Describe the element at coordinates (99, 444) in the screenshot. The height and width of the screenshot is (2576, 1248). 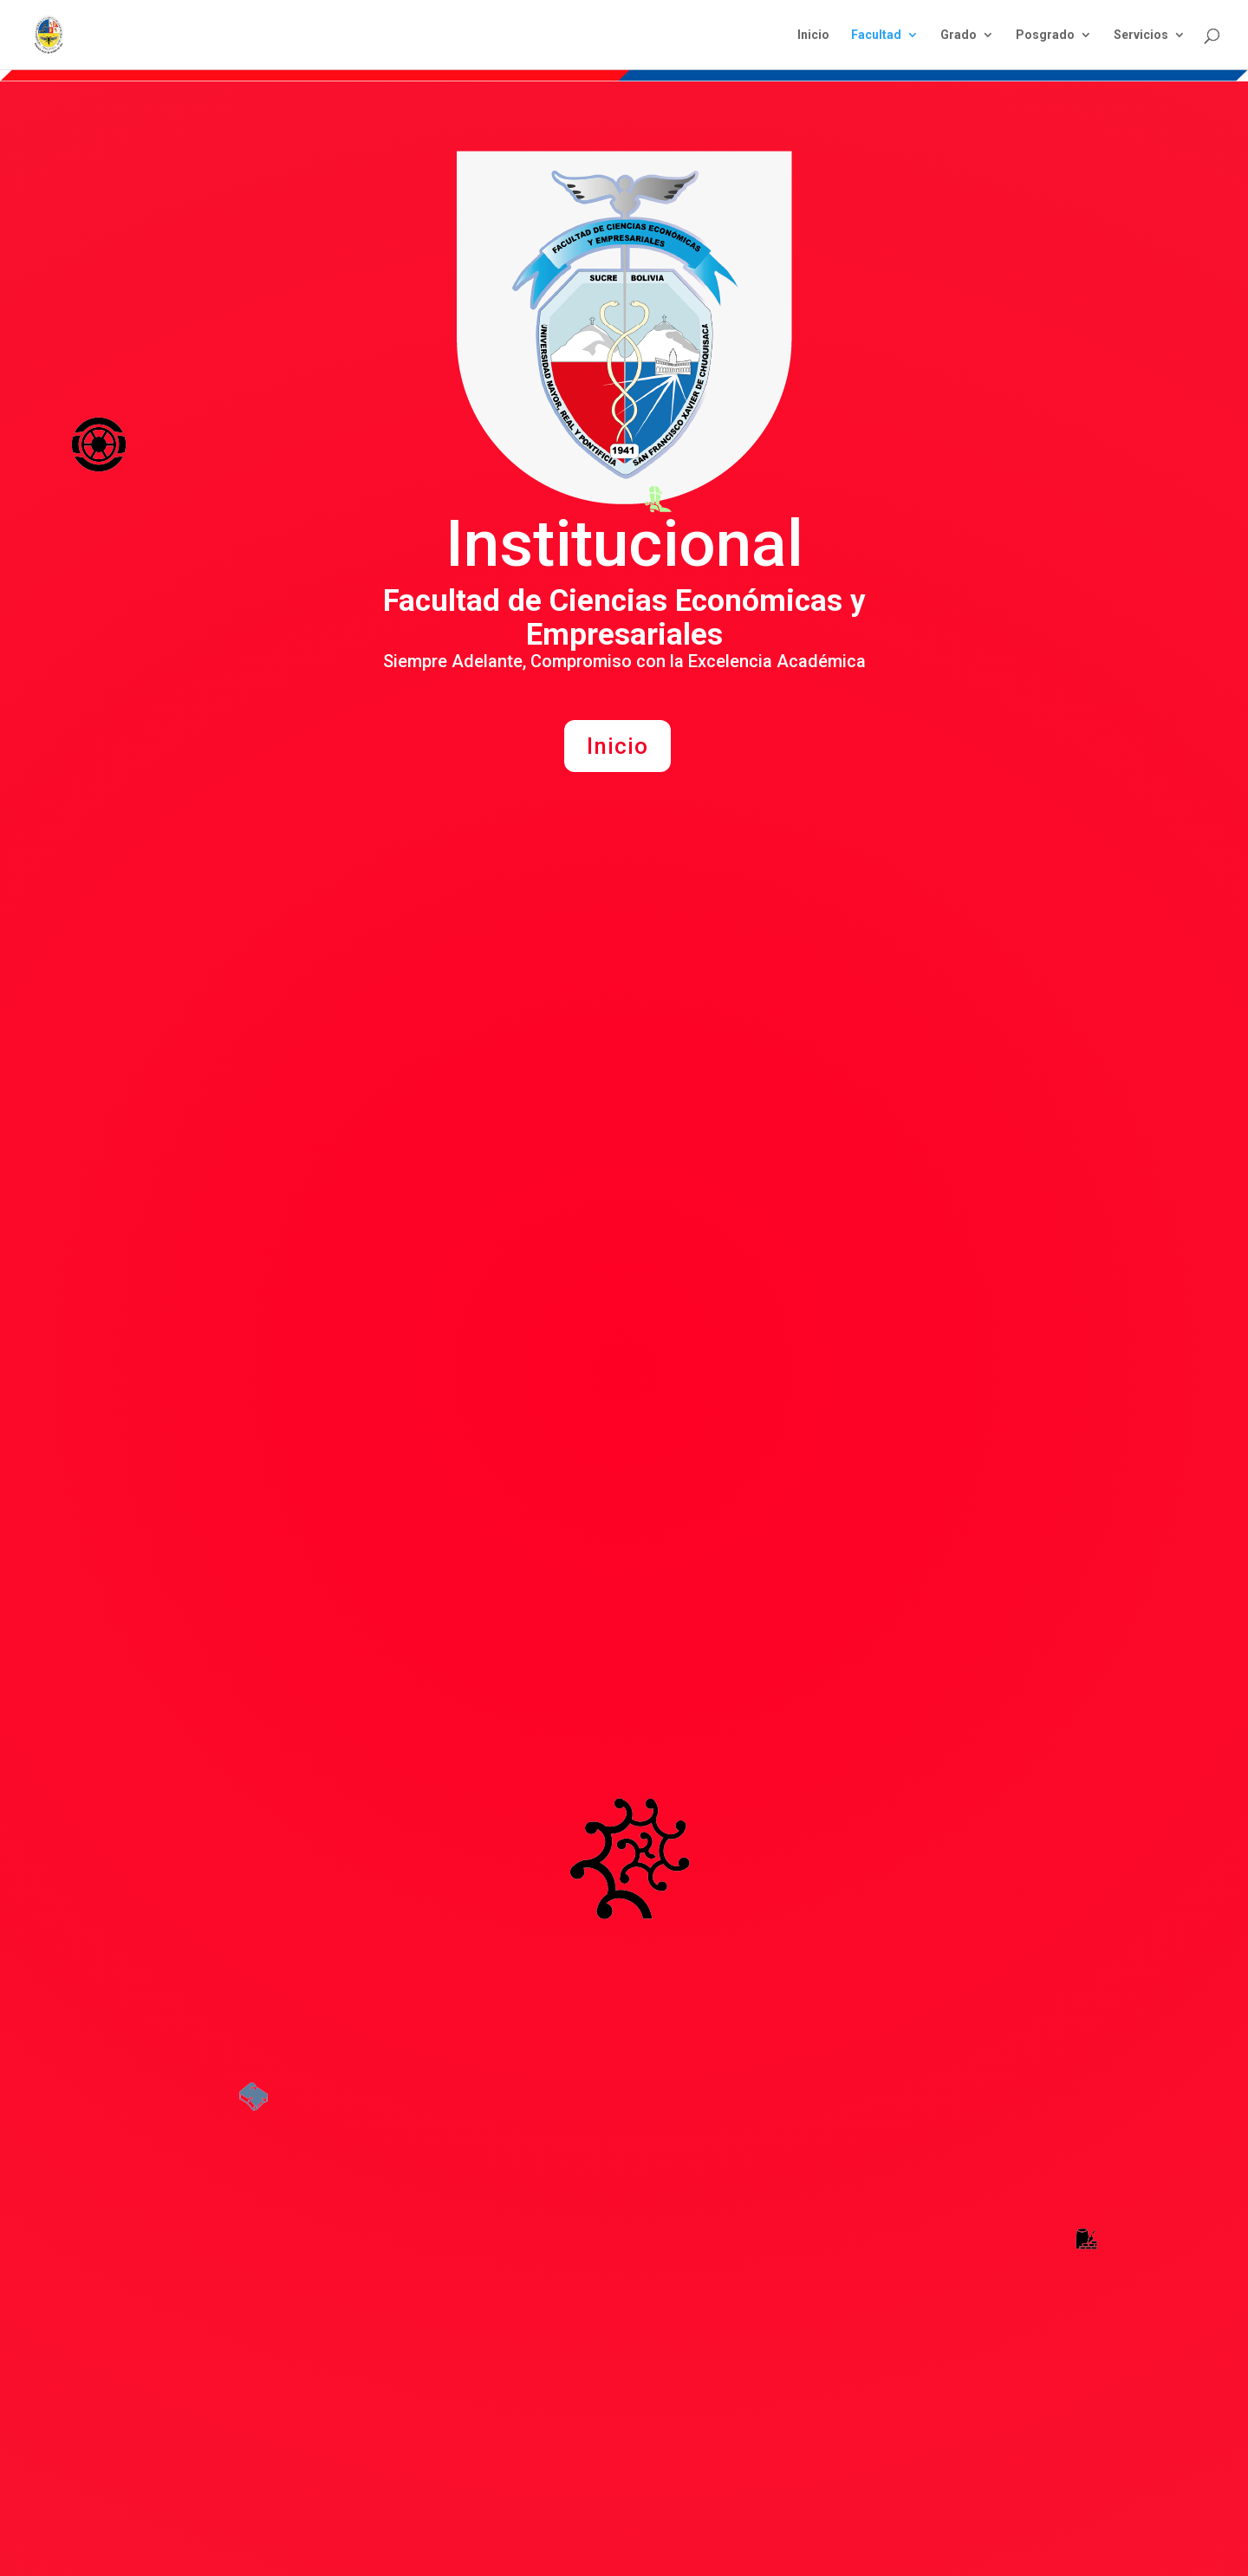
I see `navigate or steer game controls` at that location.